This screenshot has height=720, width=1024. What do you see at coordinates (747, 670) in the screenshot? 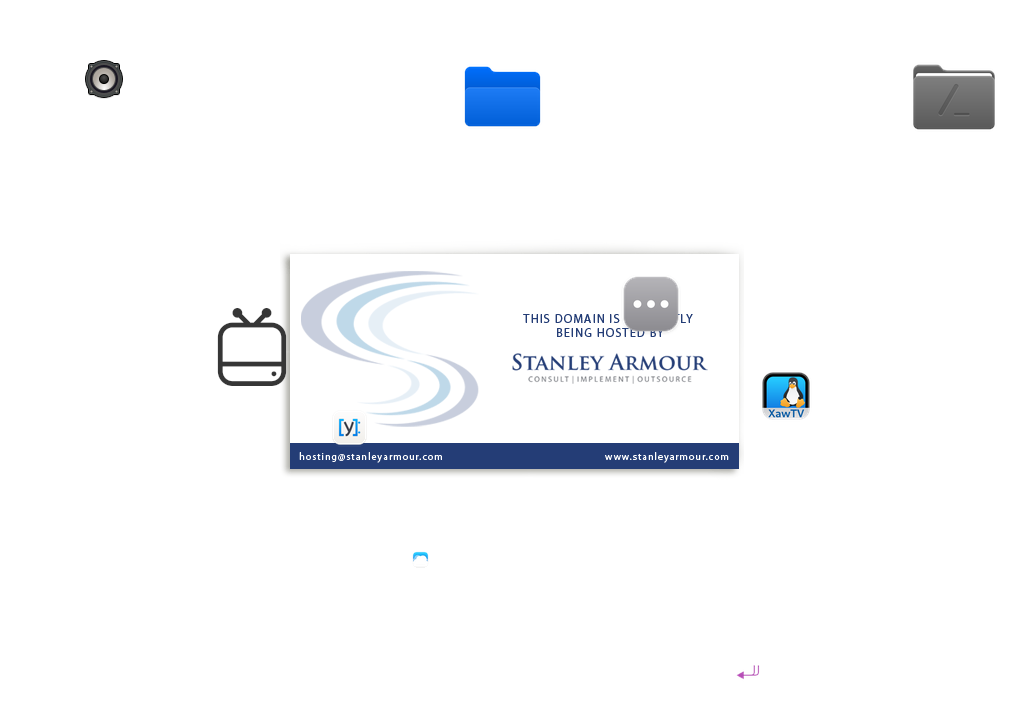
I see `reply all to an email message` at bounding box center [747, 670].